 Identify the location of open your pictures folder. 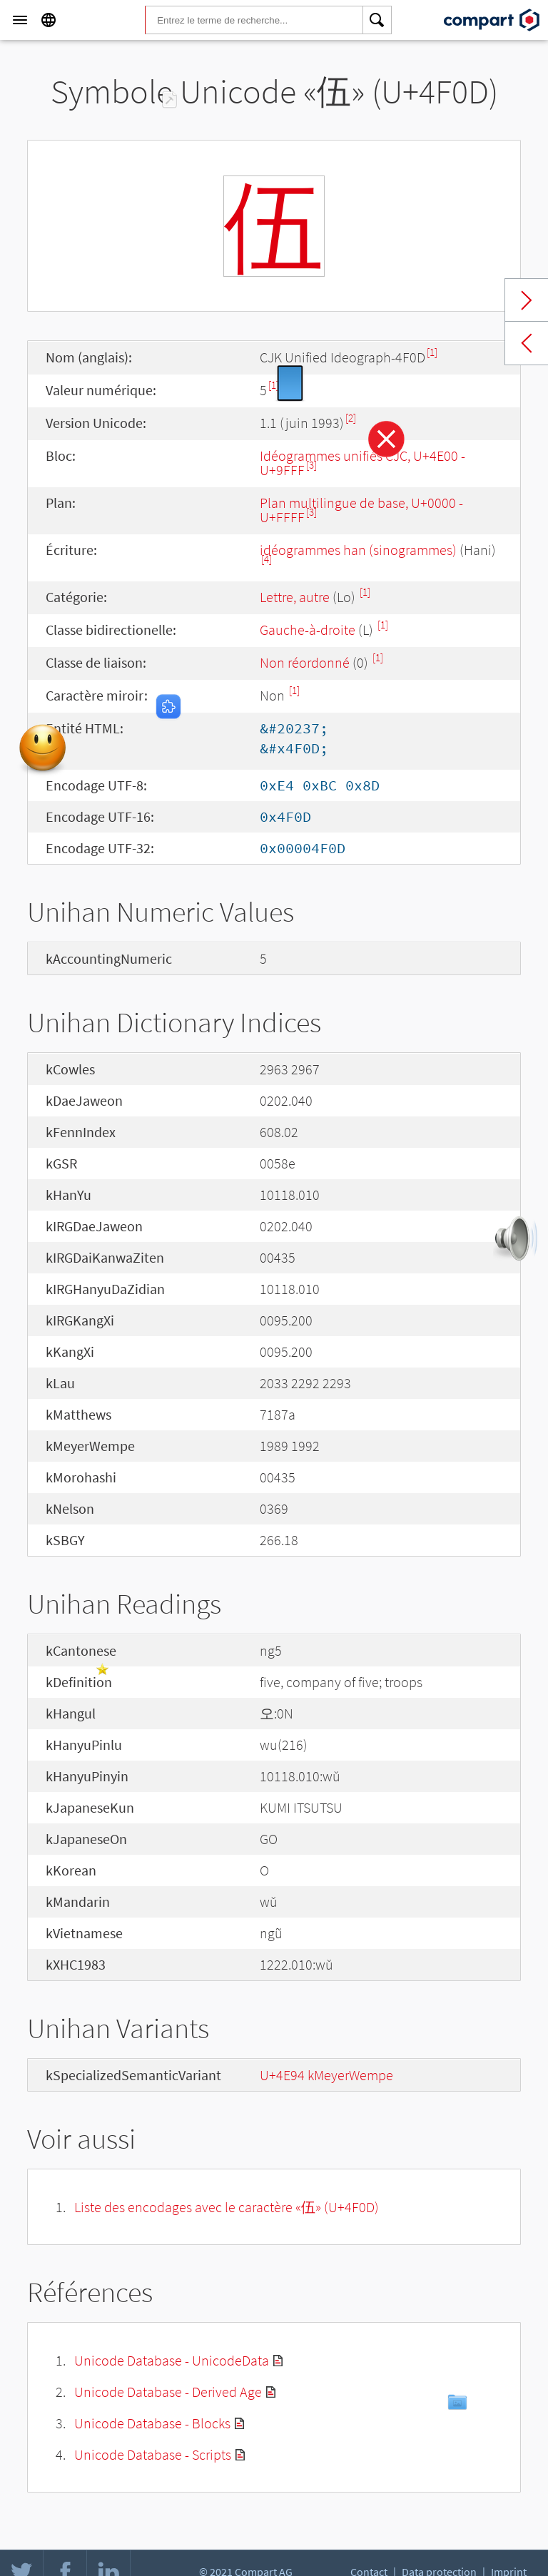
(457, 2402).